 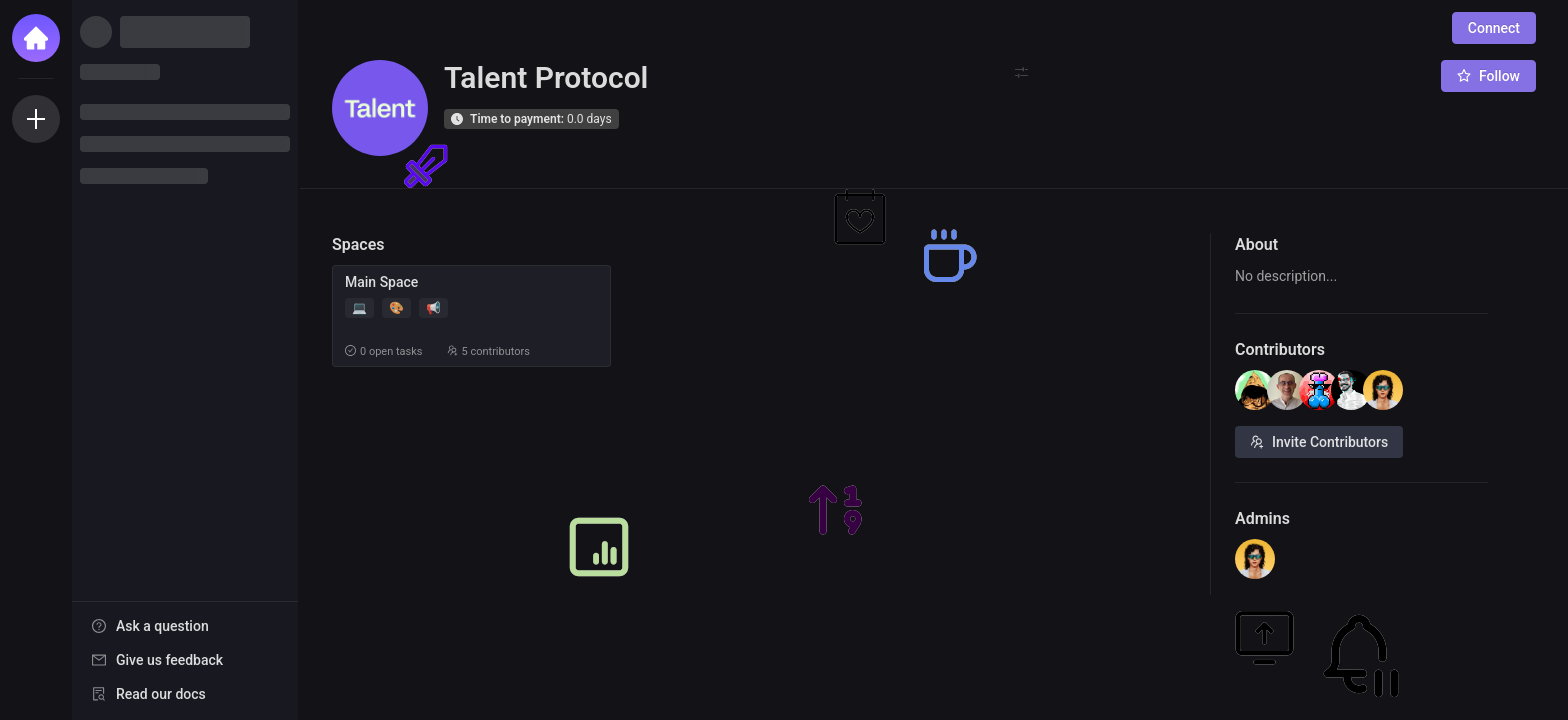 I want to click on view favorite or loved events, so click(x=860, y=219).